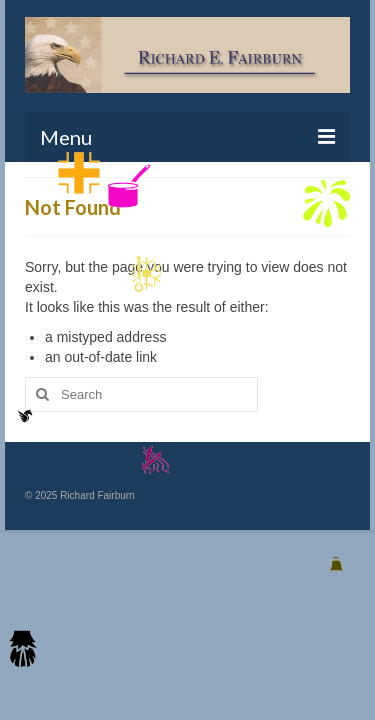  I want to click on indicates cold temperature or low reading, so click(146, 273).